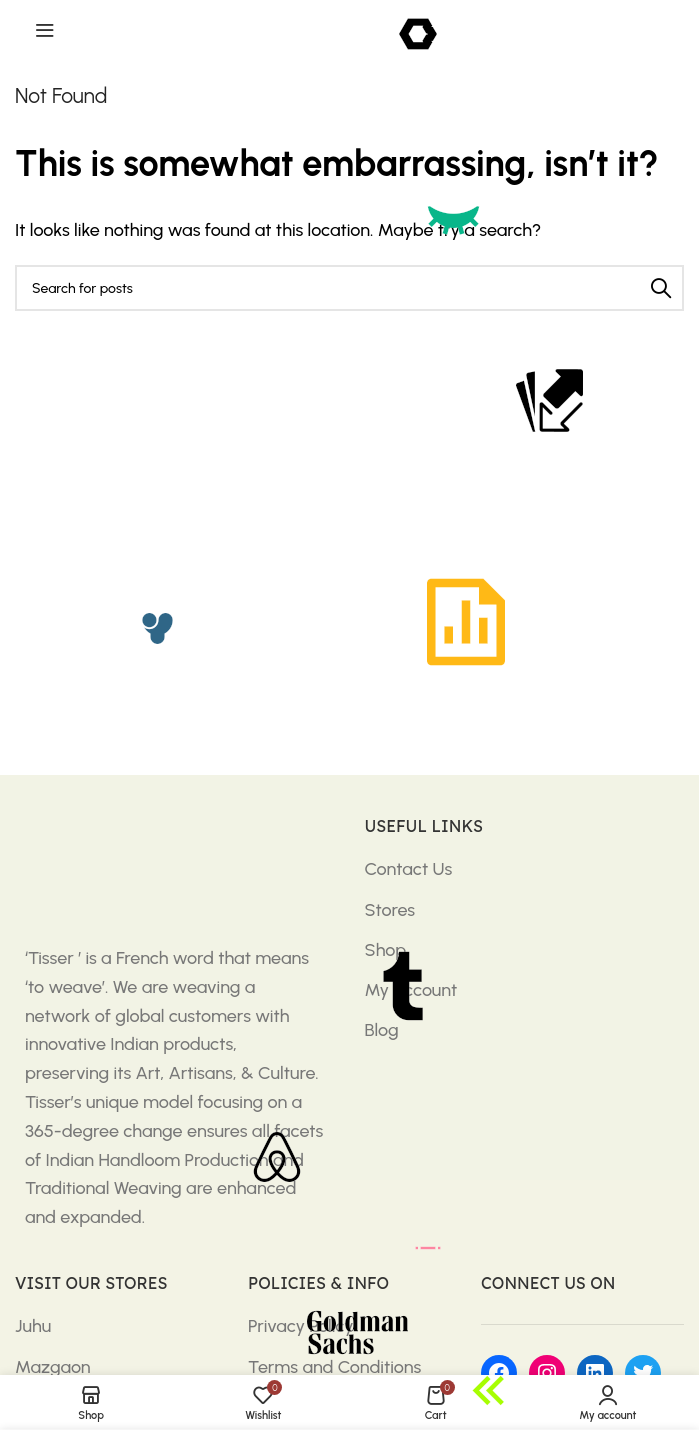 This screenshot has height=1430, width=699. Describe the element at coordinates (403, 986) in the screenshot. I see `open Tumblr app` at that location.